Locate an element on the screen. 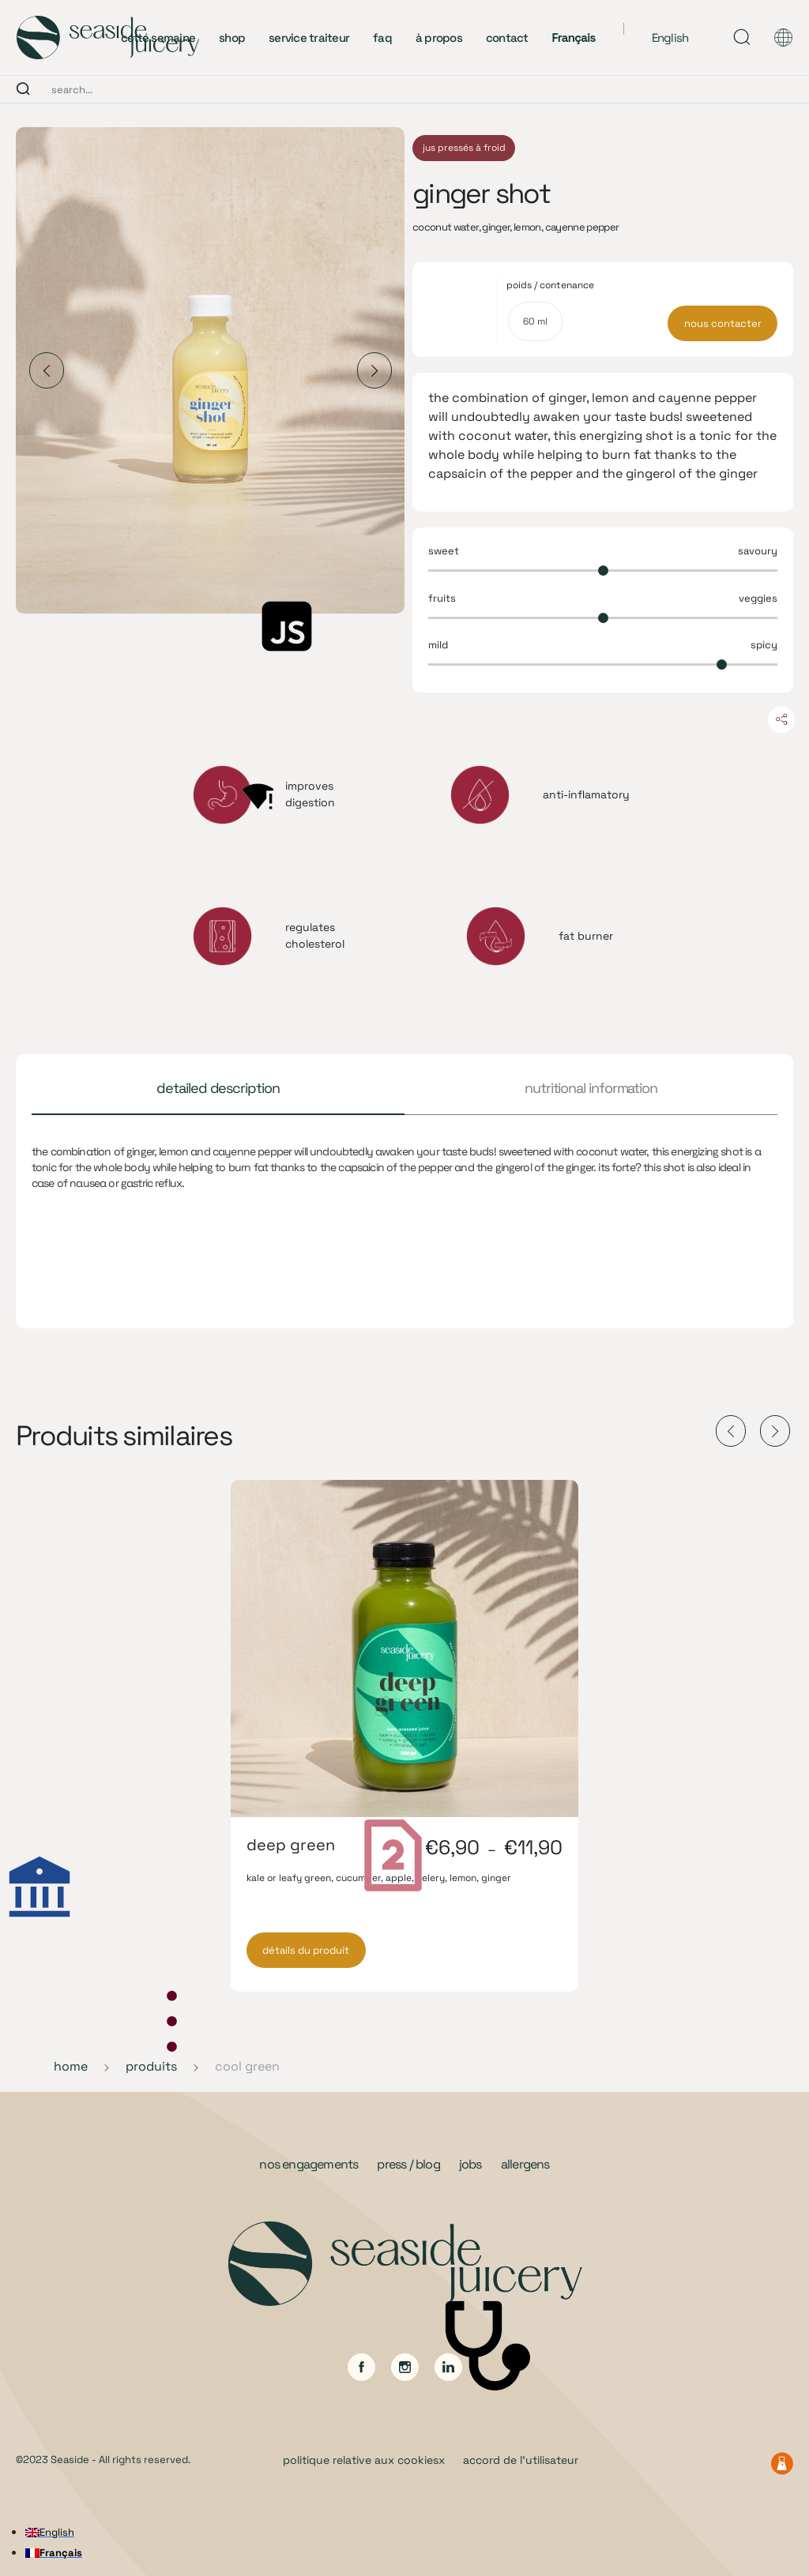 The image size is (809, 2576). access health or medical features is located at coordinates (483, 2343).